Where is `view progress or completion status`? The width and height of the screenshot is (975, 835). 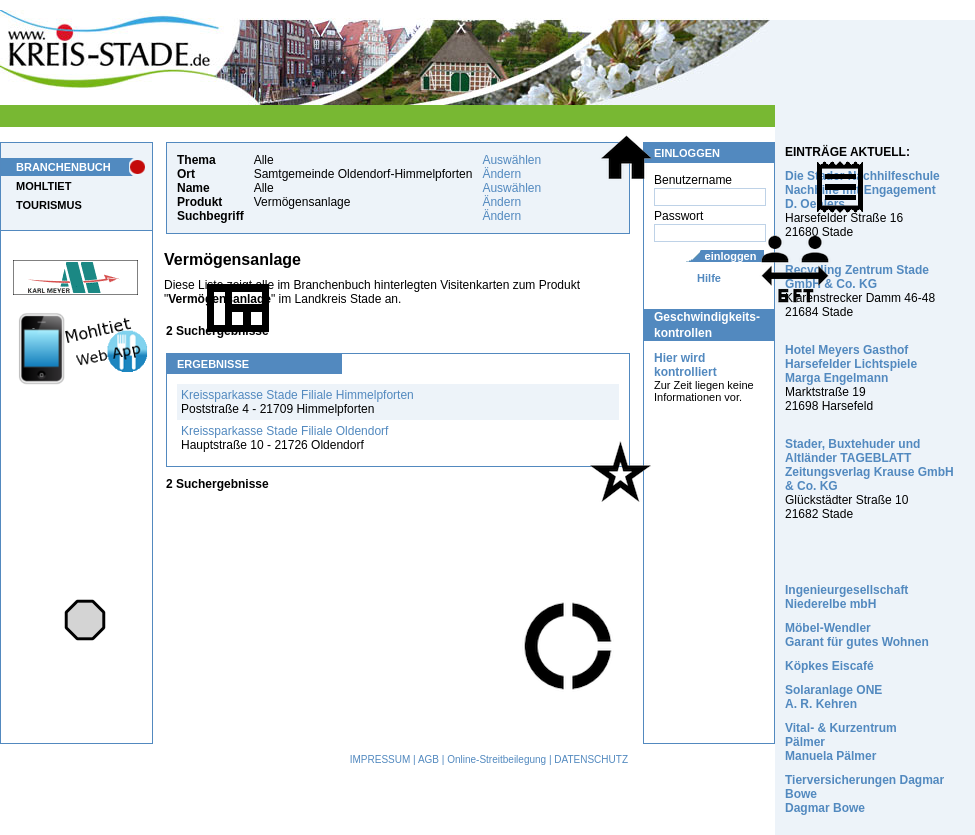
view progress or completion status is located at coordinates (568, 646).